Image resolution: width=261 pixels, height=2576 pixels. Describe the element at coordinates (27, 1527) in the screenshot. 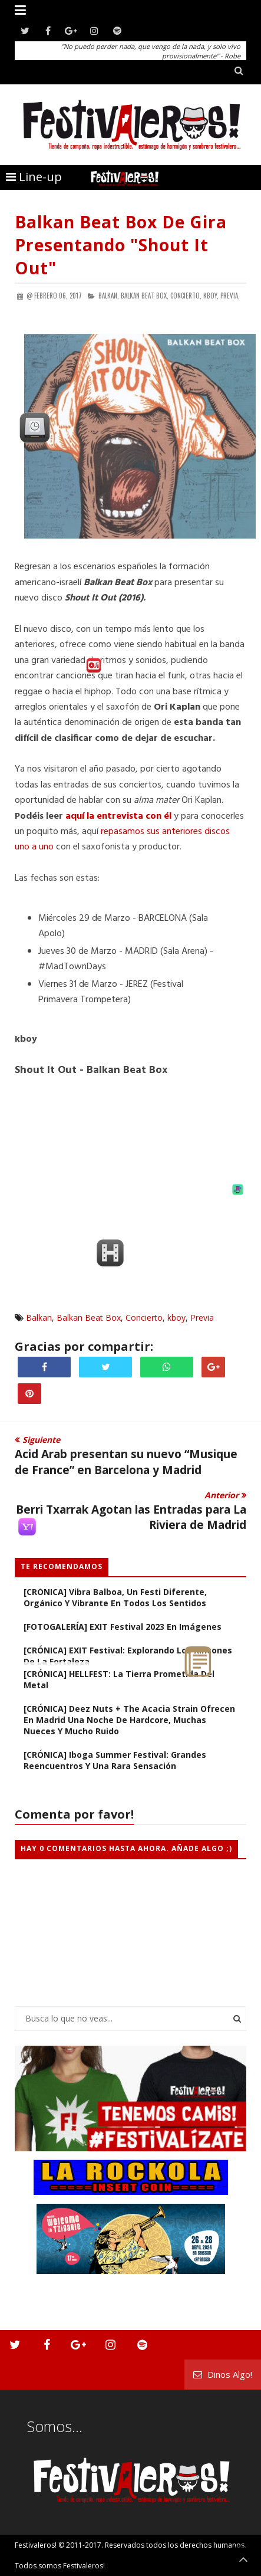

I see `open Yahoo web app` at that location.